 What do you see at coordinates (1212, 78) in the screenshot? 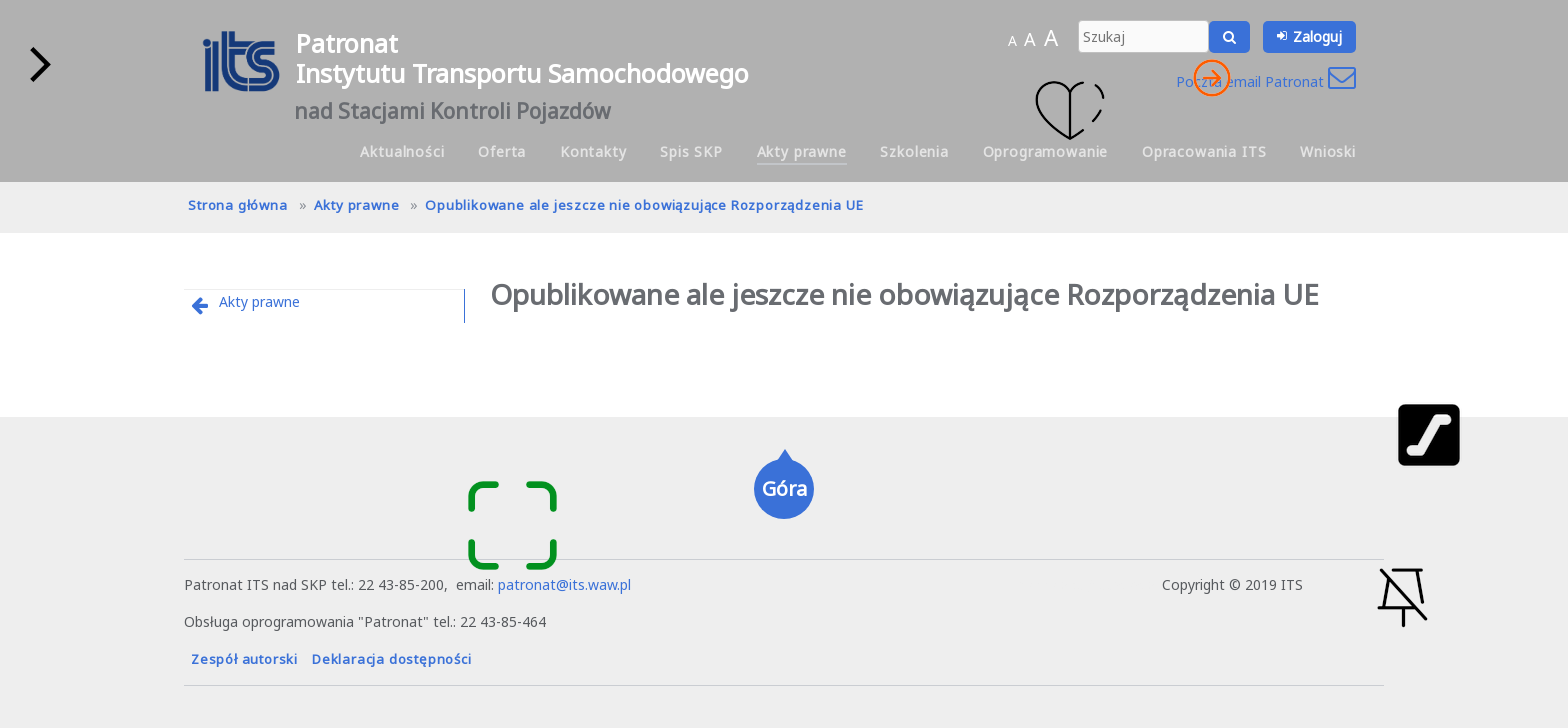
I see `proceed to the next step` at bounding box center [1212, 78].